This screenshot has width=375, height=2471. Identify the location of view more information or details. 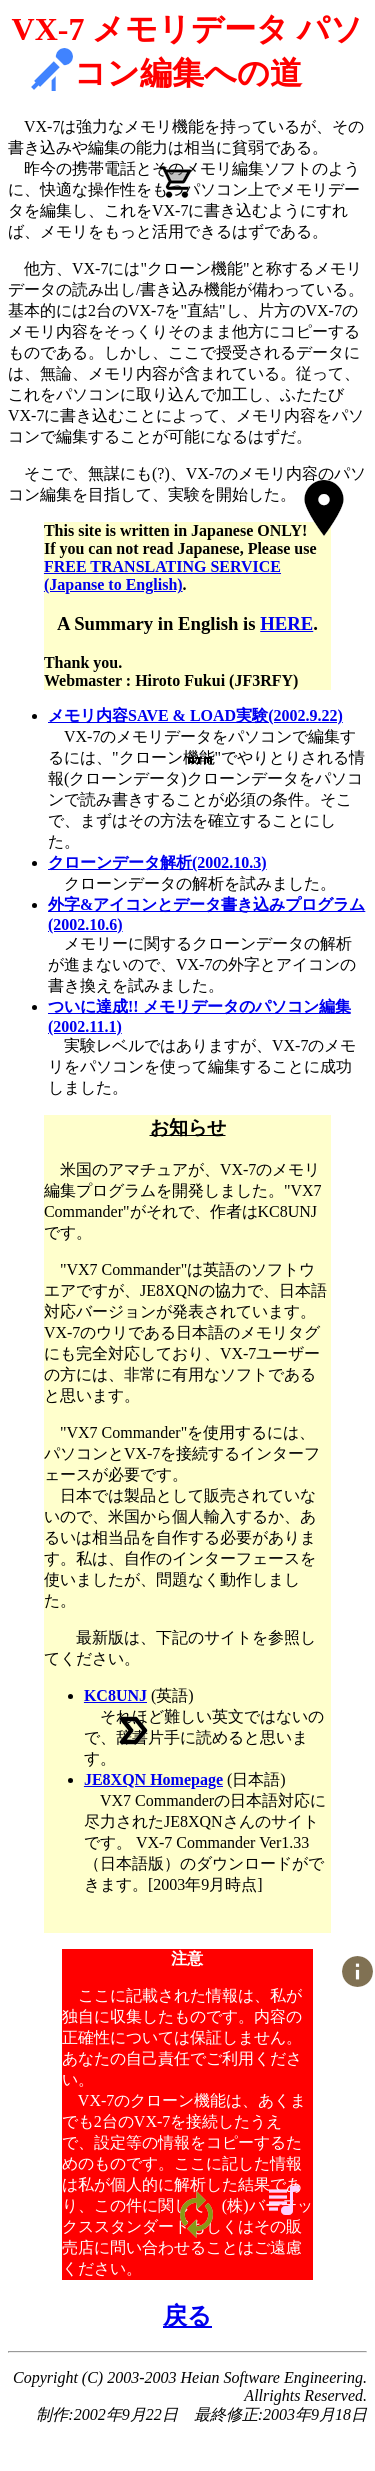
(357, 1971).